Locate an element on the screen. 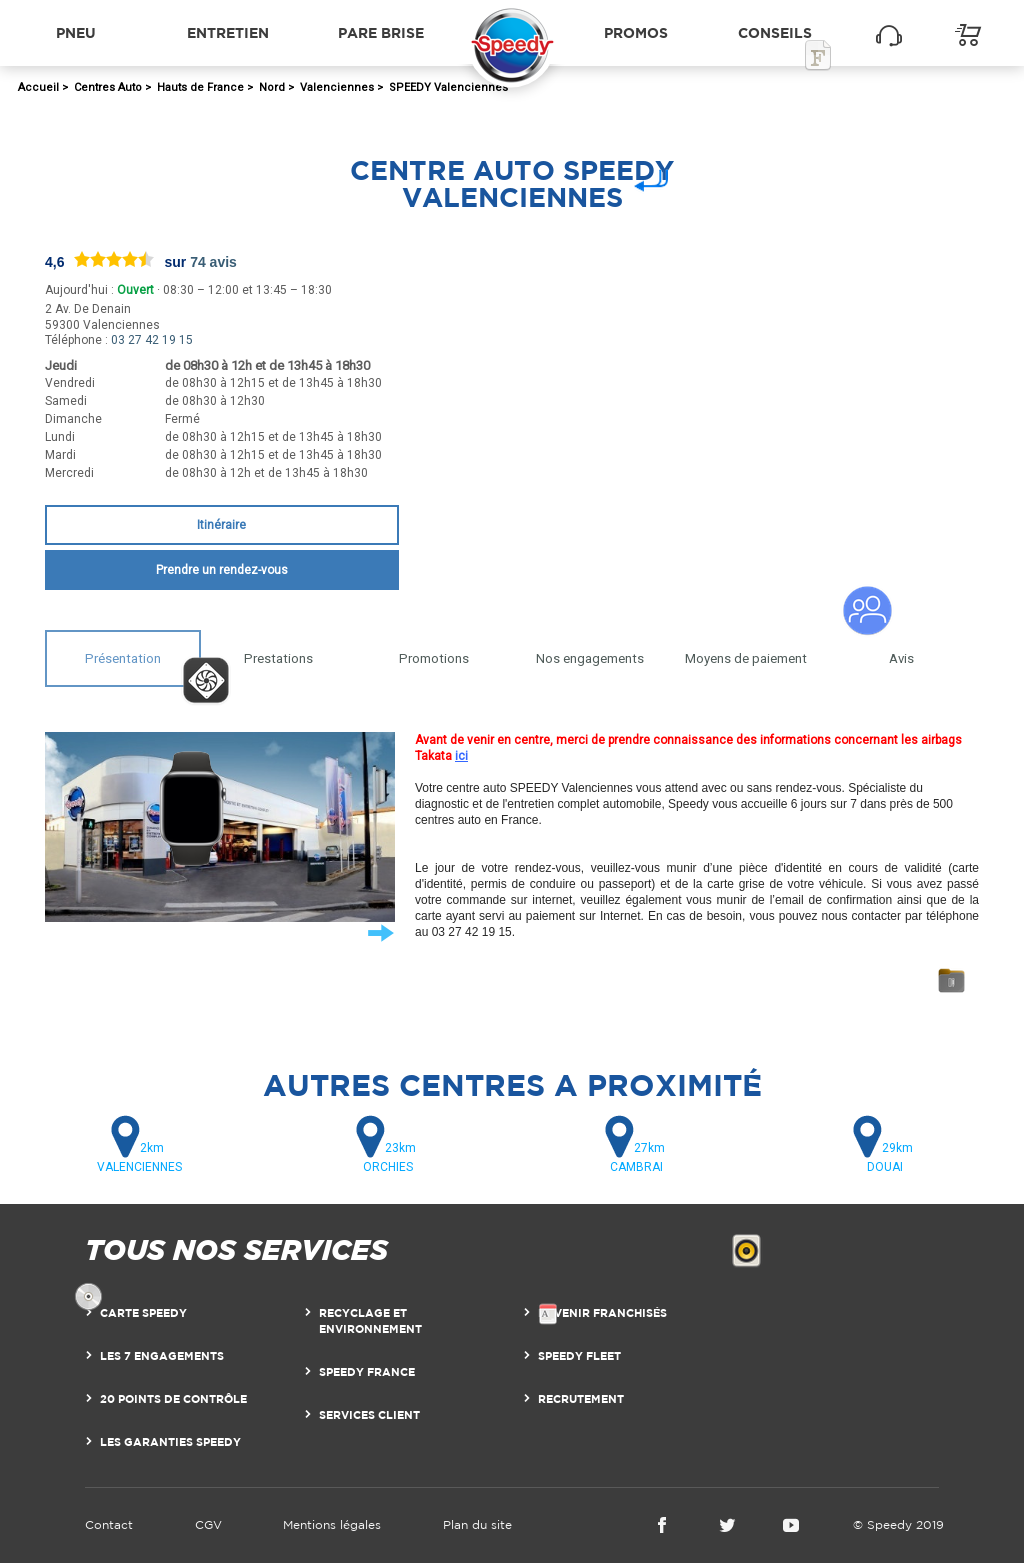 Image resolution: width=1024 pixels, height=1563 pixels. indicates shared or collaborative content is located at coordinates (867, 610).